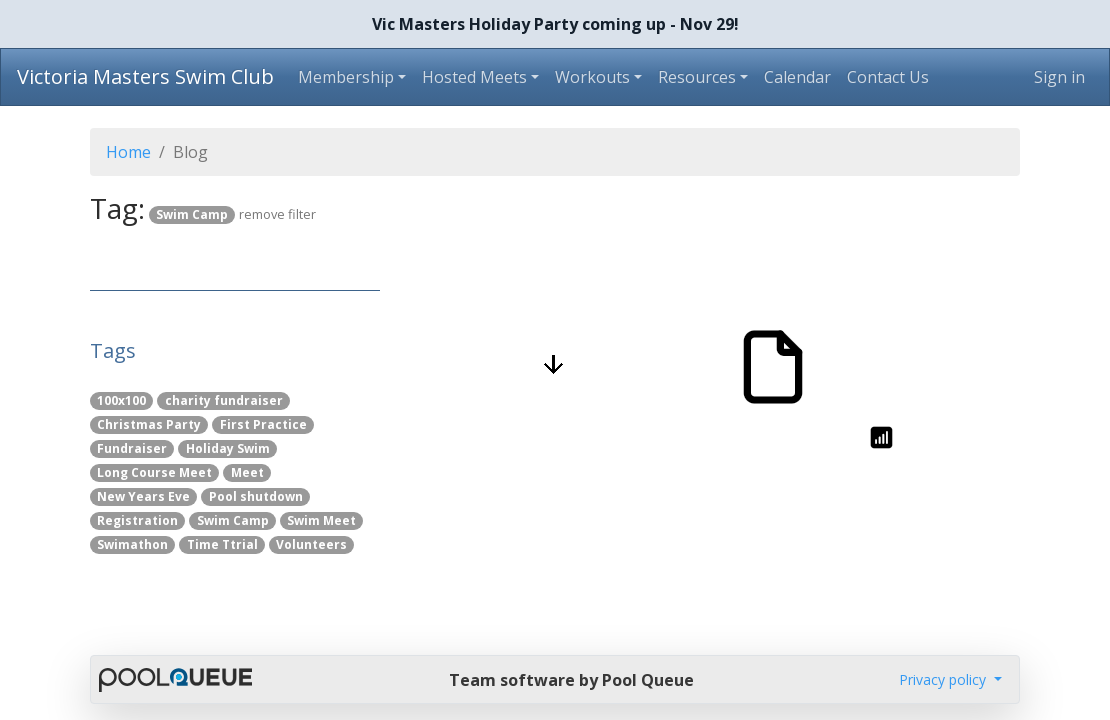 The image size is (1110, 720). What do you see at coordinates (773, 367) in the screenshot?
I see `view or open a file` at bounding box center [773, 367].